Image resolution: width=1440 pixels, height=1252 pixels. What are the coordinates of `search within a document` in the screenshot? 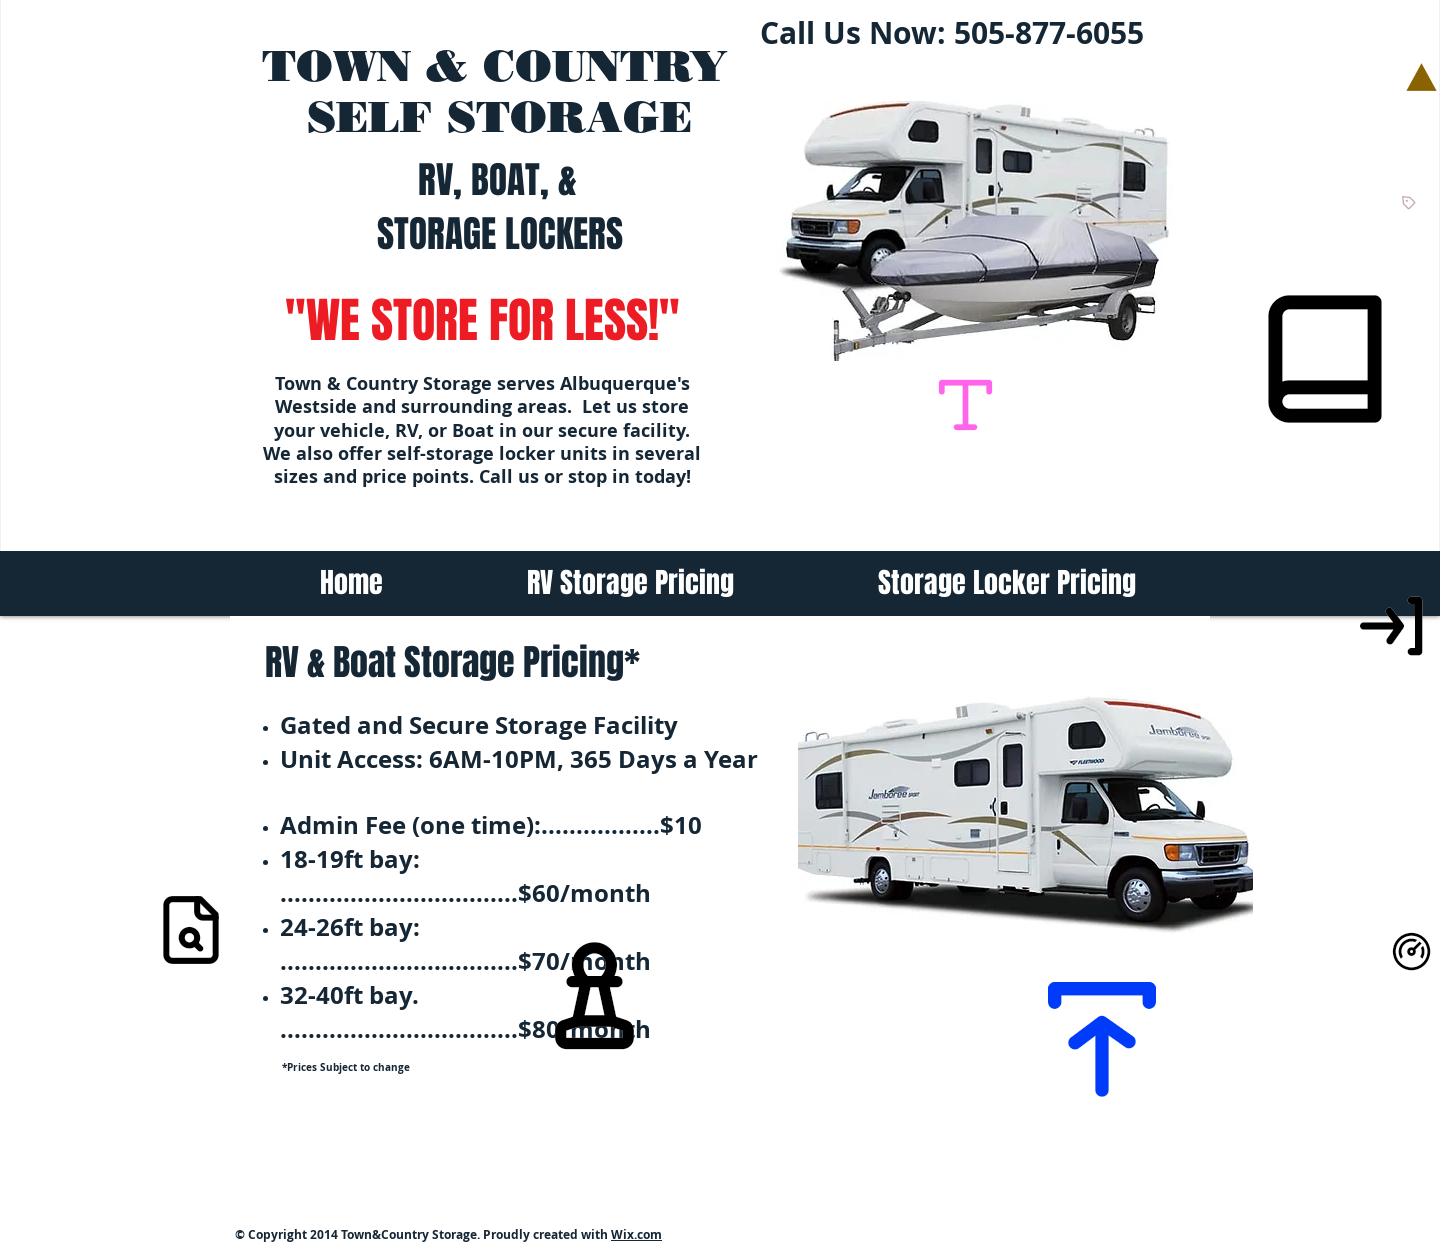 It's located at (191, 930).